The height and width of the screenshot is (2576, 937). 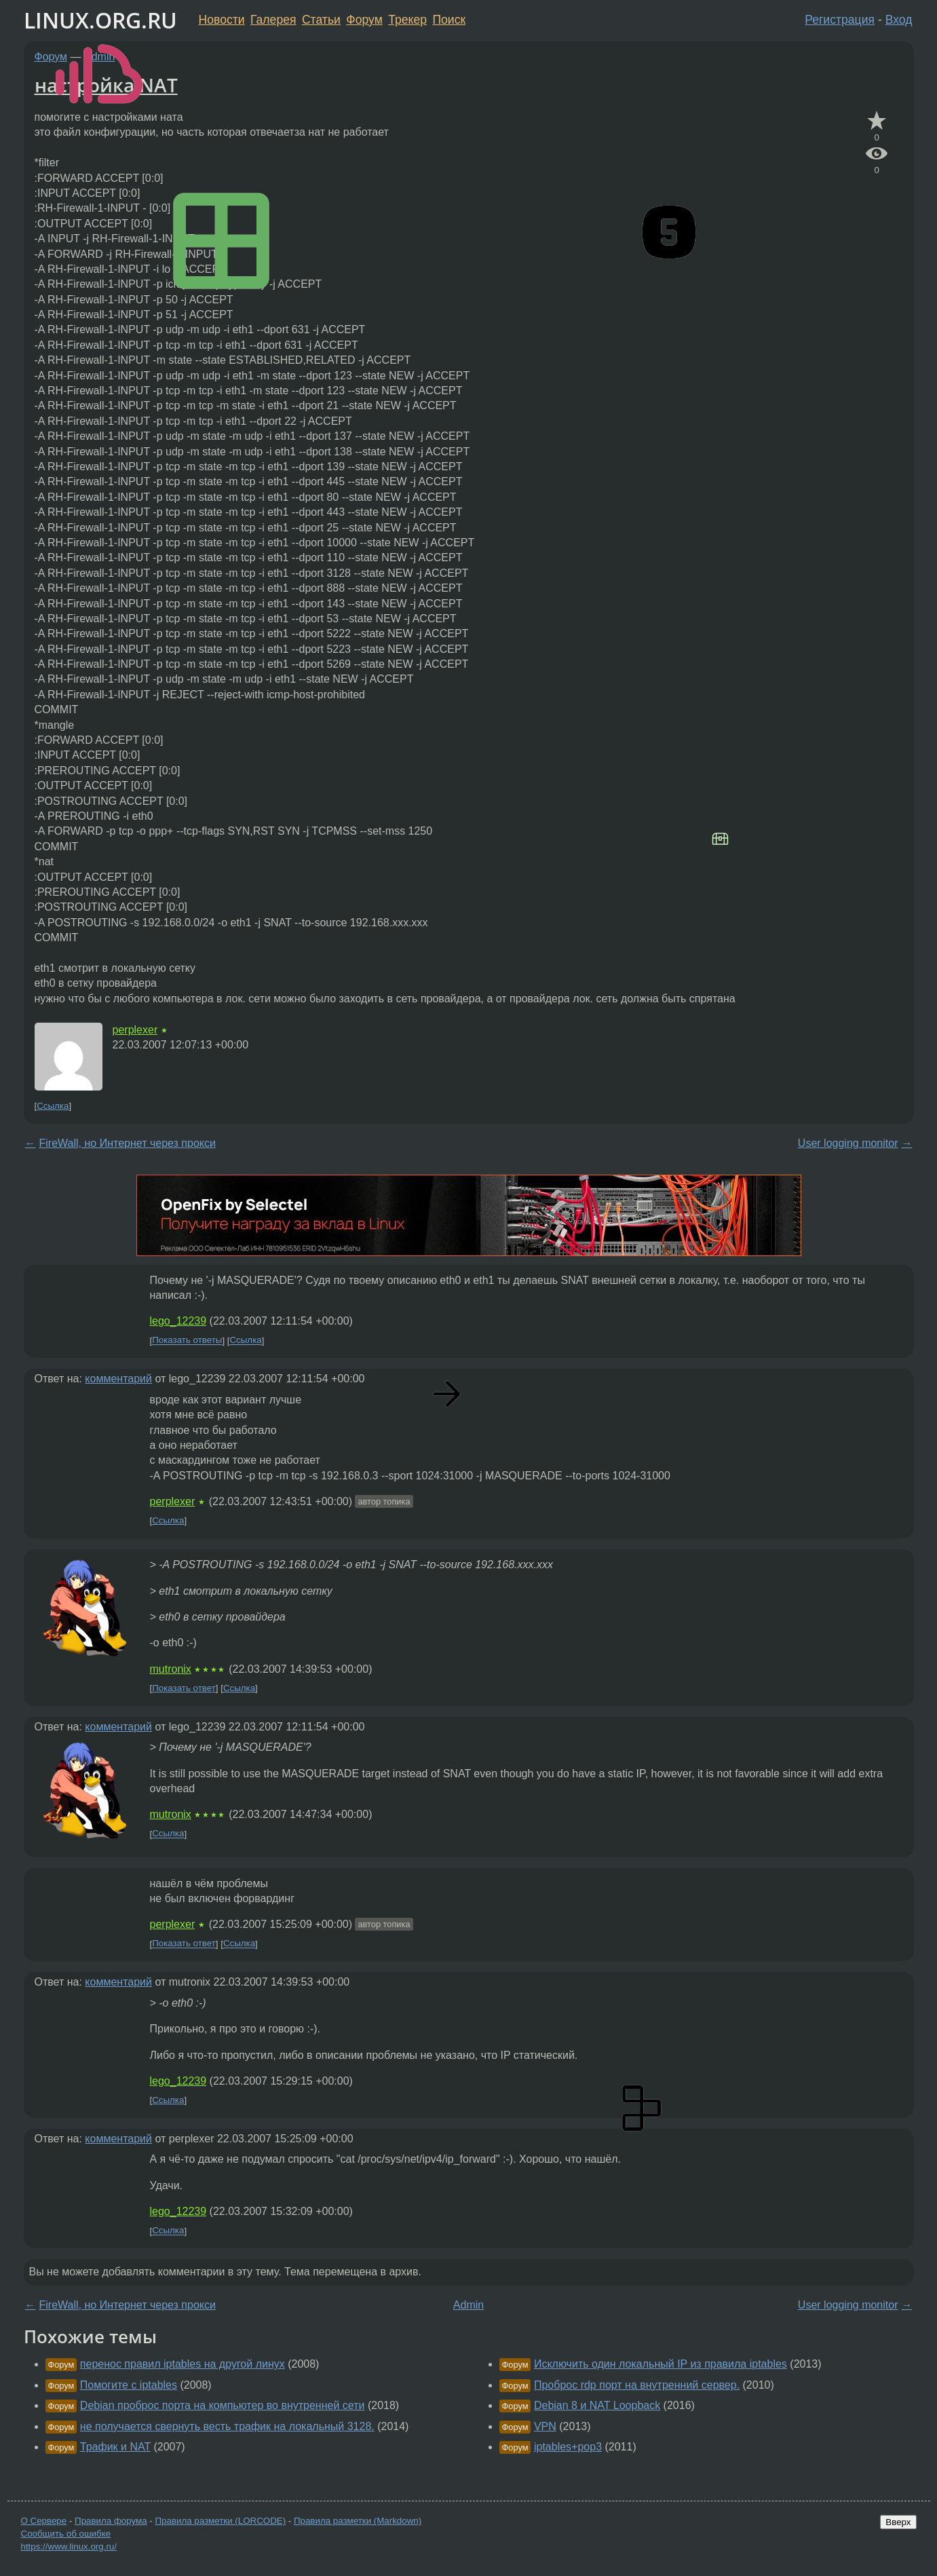 What do you see at coordinates (669, 232) in the screenshot?
I see `indicates step 5 in a numbered sequence` at bounding box center [669, 232].